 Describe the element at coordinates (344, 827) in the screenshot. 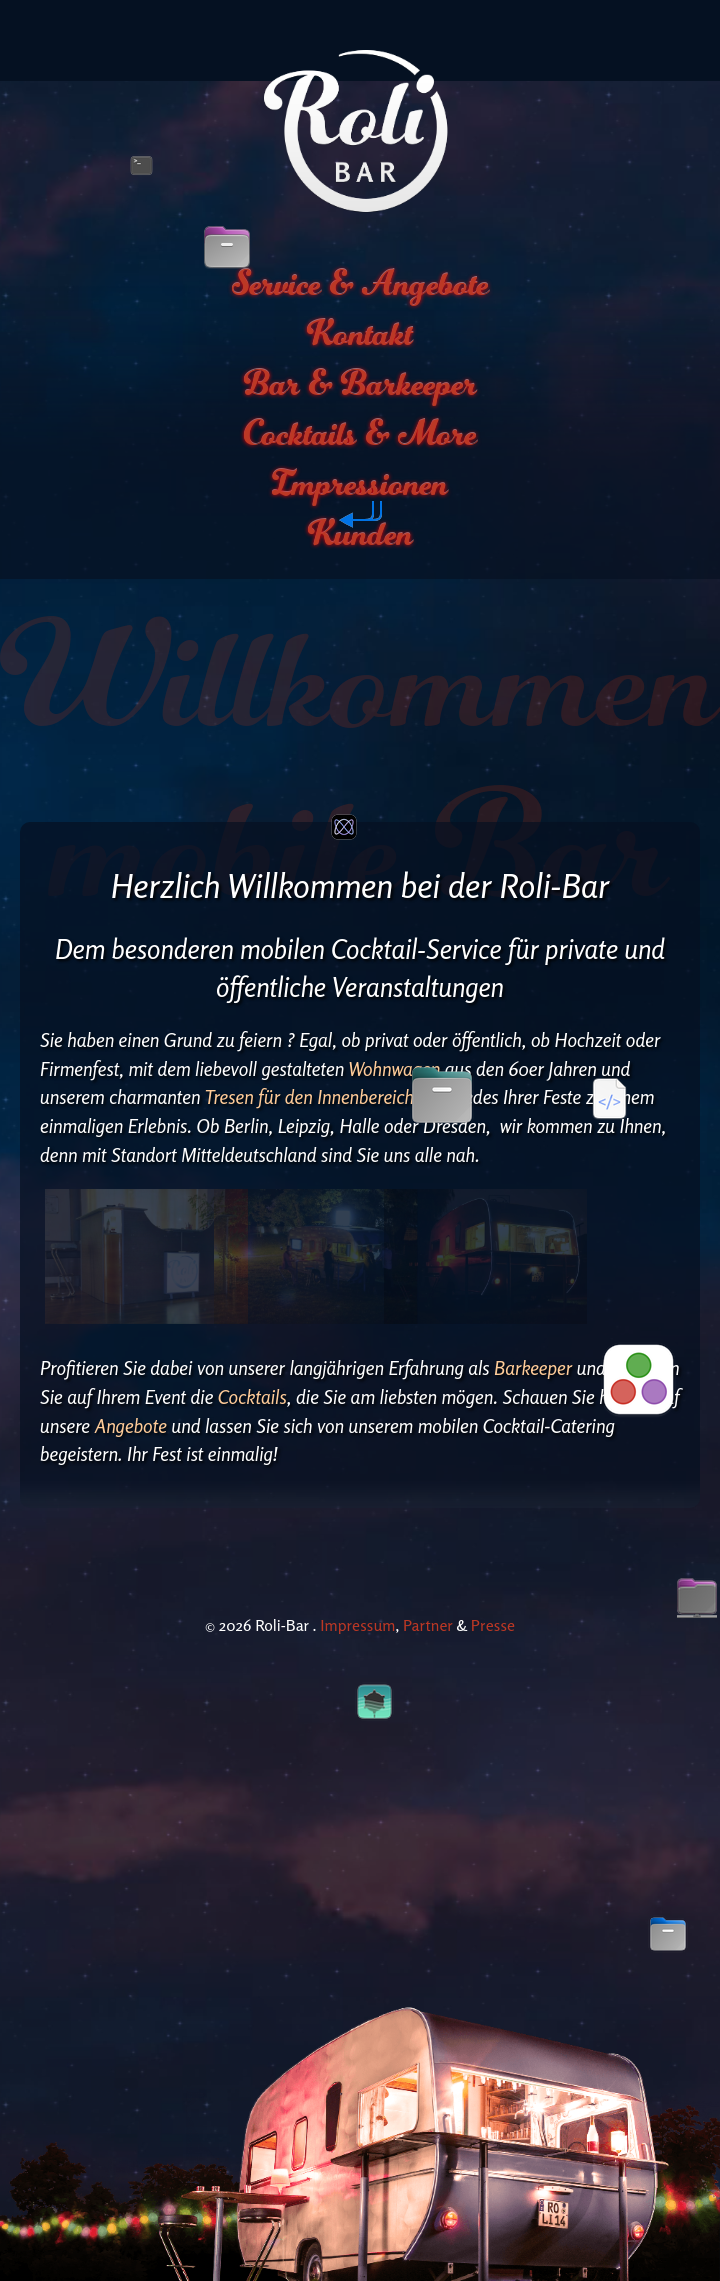

I see `open ladybird web browser` at that location.